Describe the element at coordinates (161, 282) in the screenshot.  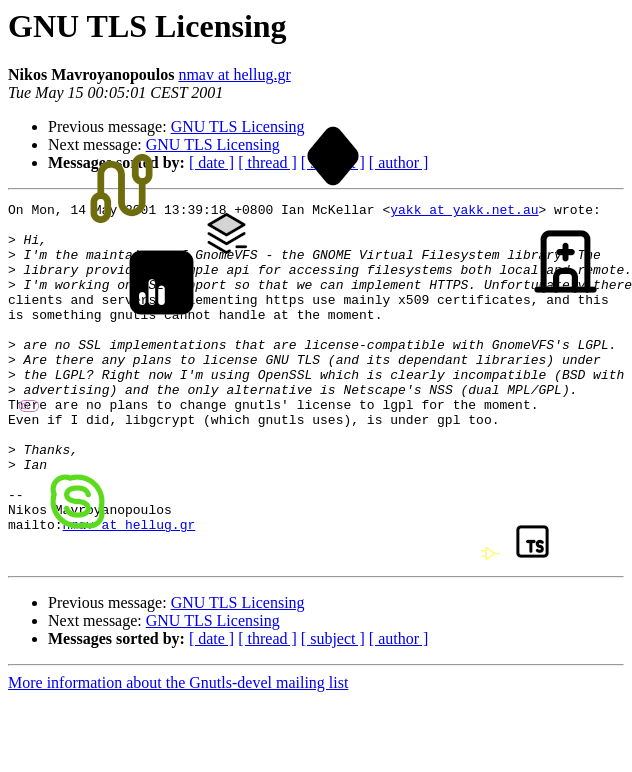
I see `align content to bottom-left corner` at that location.